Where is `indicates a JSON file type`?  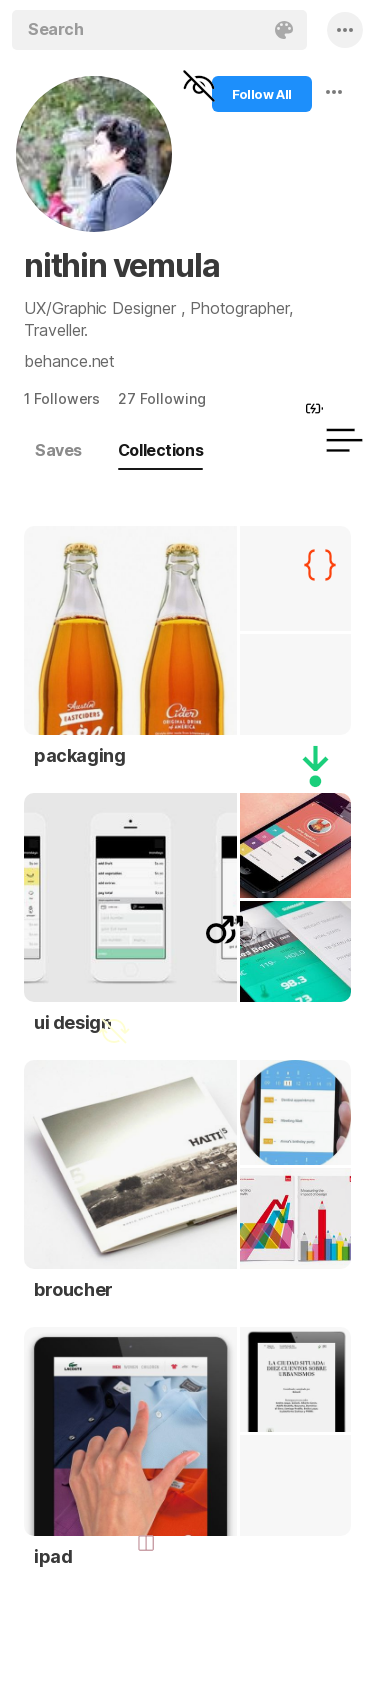 indicates a JSON file type is located at coordinates (320, 565).